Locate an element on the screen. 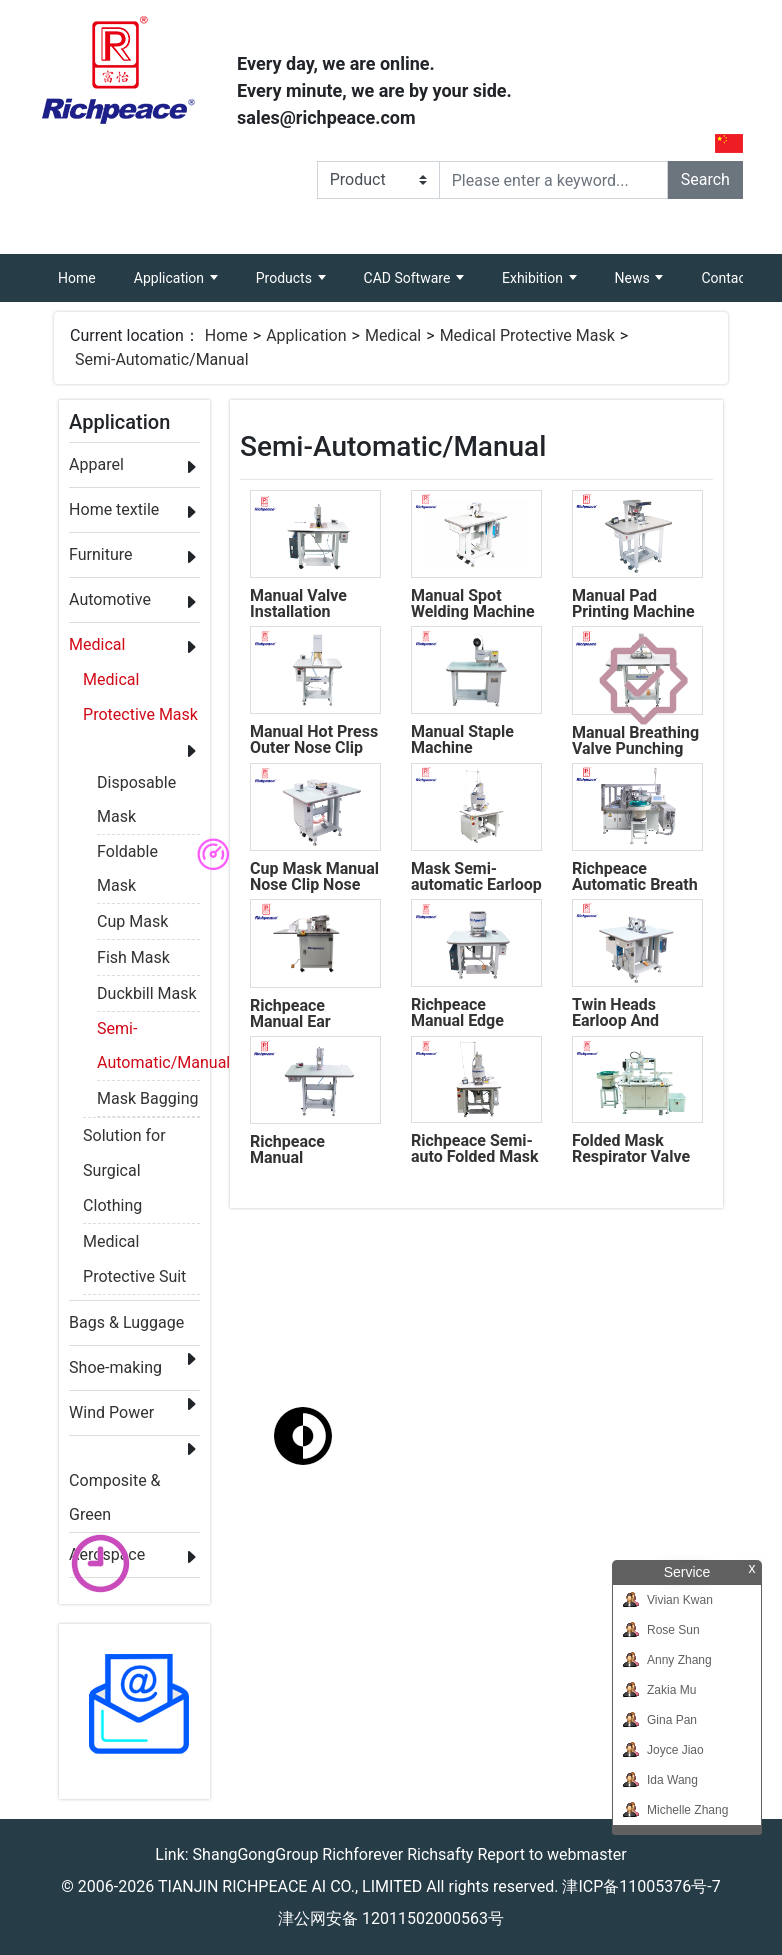 This screenshot has width=782, height=1955. indicates a verified or authenticated account is located at coordinates (643, 680).